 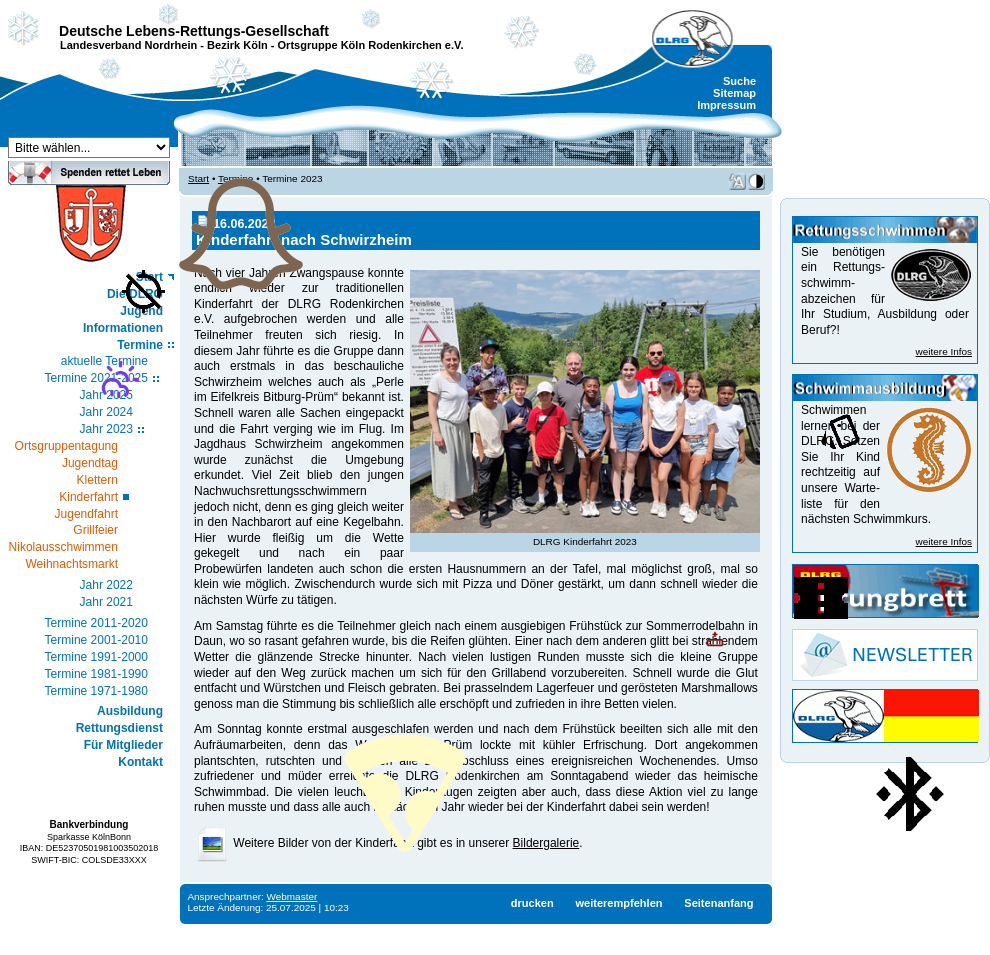 What do you see at coordinates (910, 794) in the screenshot?
I see `indicates bluetooth is connected to a device` at bounding box center [910, 794].